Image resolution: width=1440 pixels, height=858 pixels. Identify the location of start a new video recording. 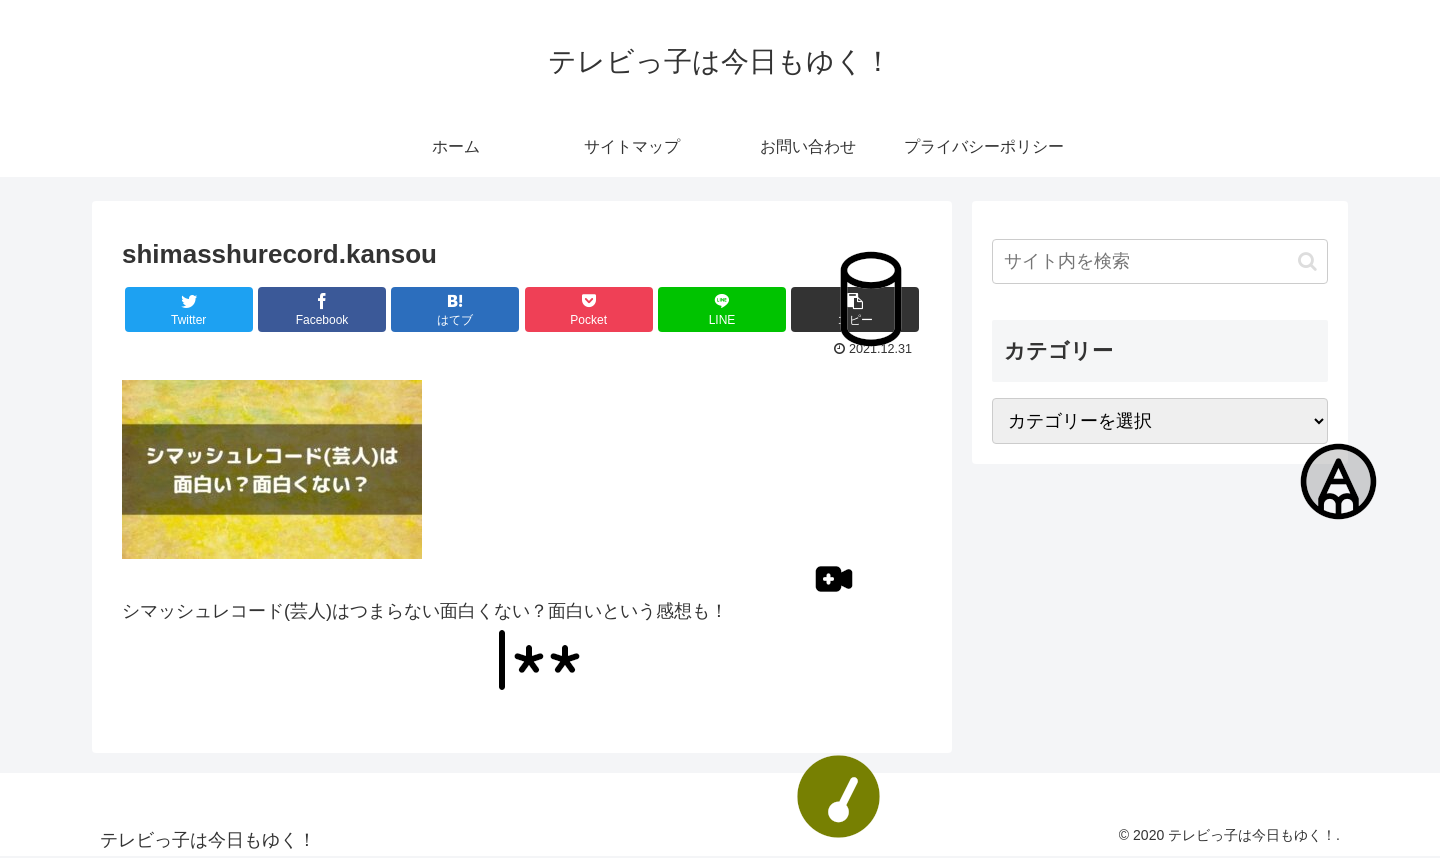
(834, 579).